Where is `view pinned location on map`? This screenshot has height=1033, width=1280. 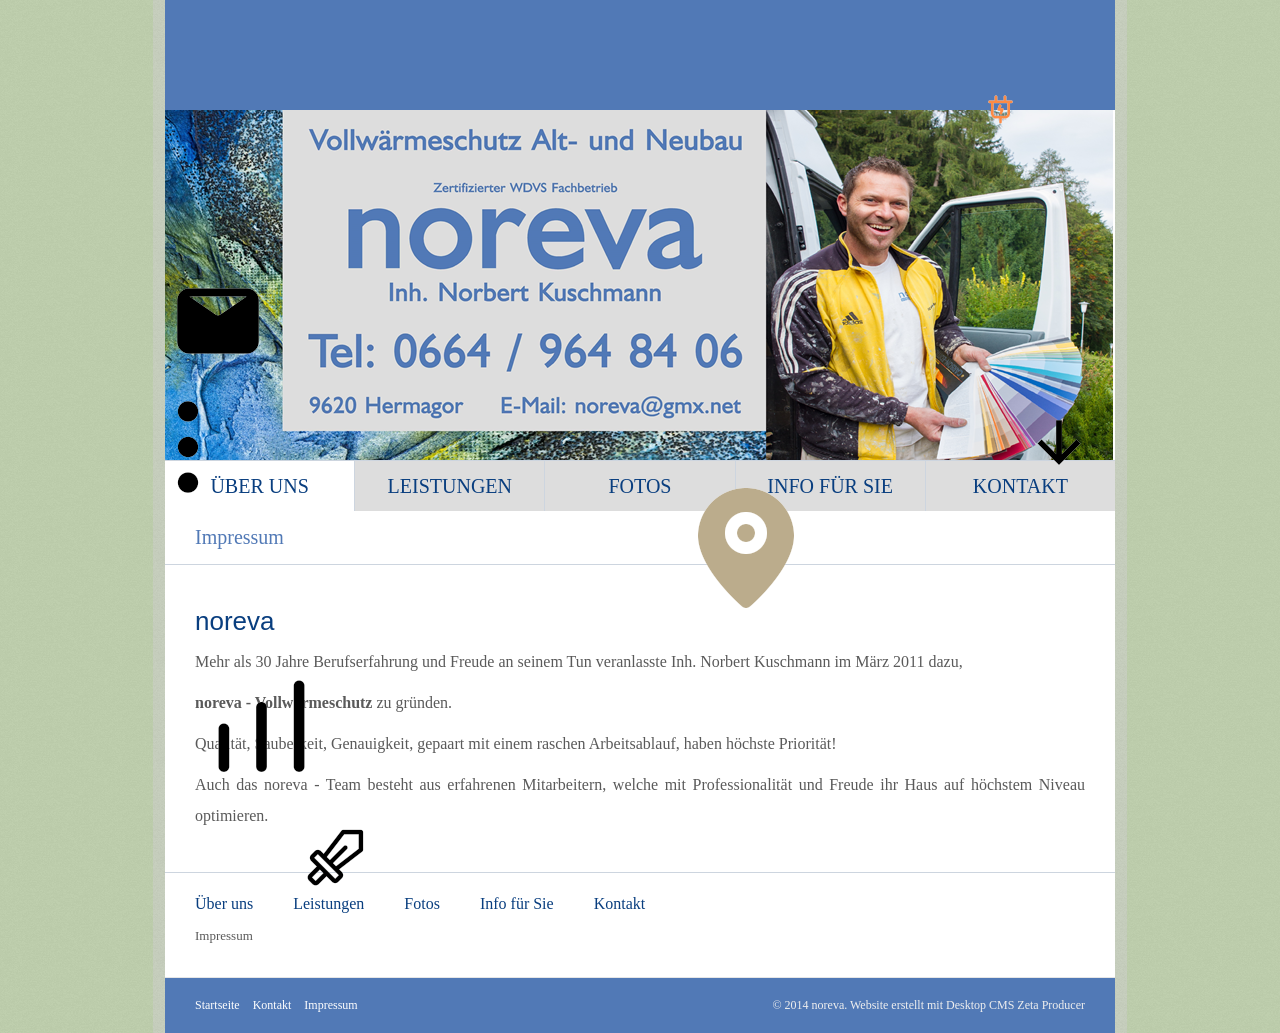
view pinned location on map is located at coordinates (746, 548).